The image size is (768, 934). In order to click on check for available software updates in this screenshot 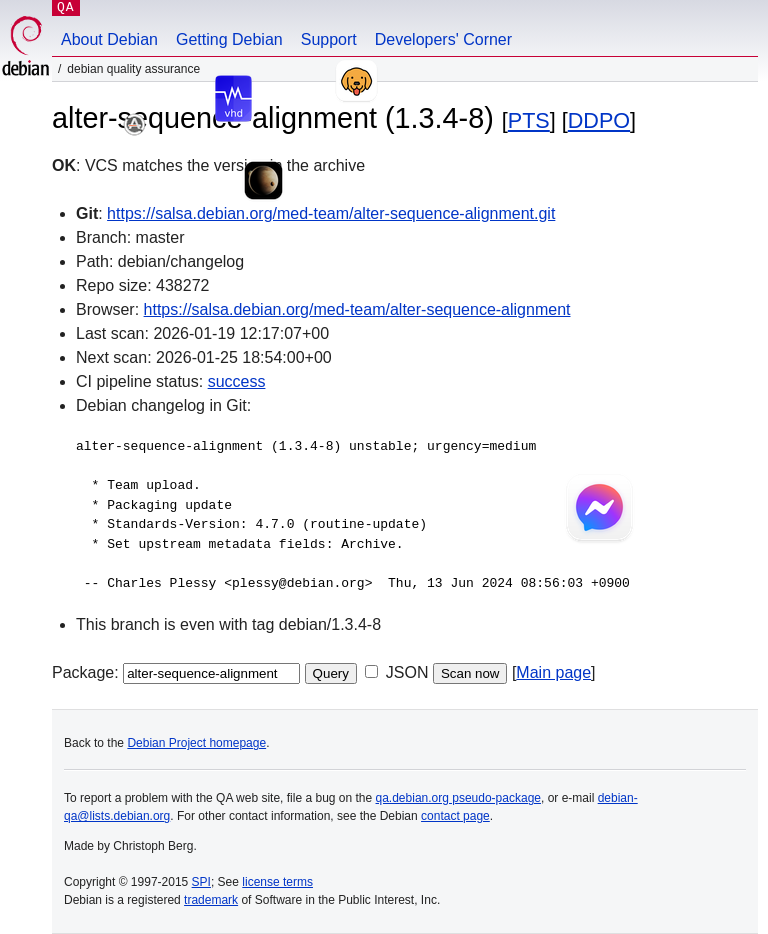, I will do `click(134, 124)`.